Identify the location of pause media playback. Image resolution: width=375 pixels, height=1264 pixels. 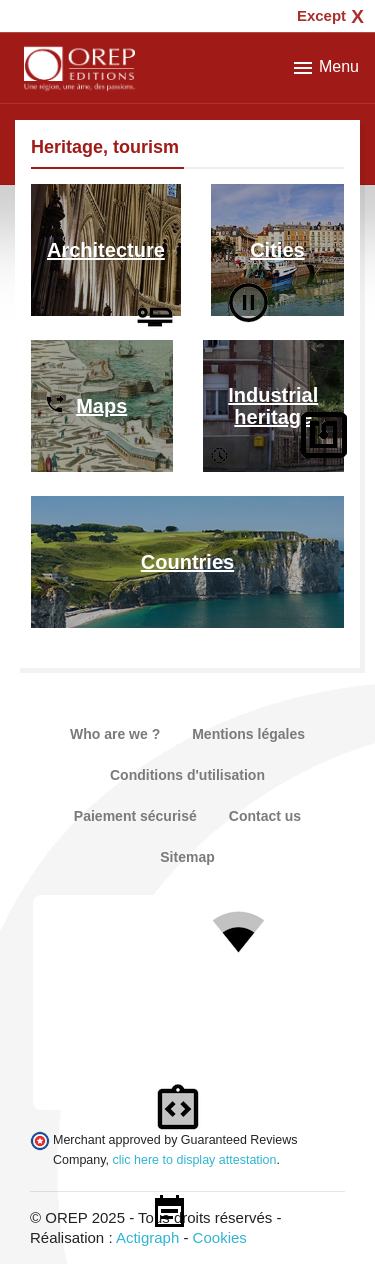
(248, 302).